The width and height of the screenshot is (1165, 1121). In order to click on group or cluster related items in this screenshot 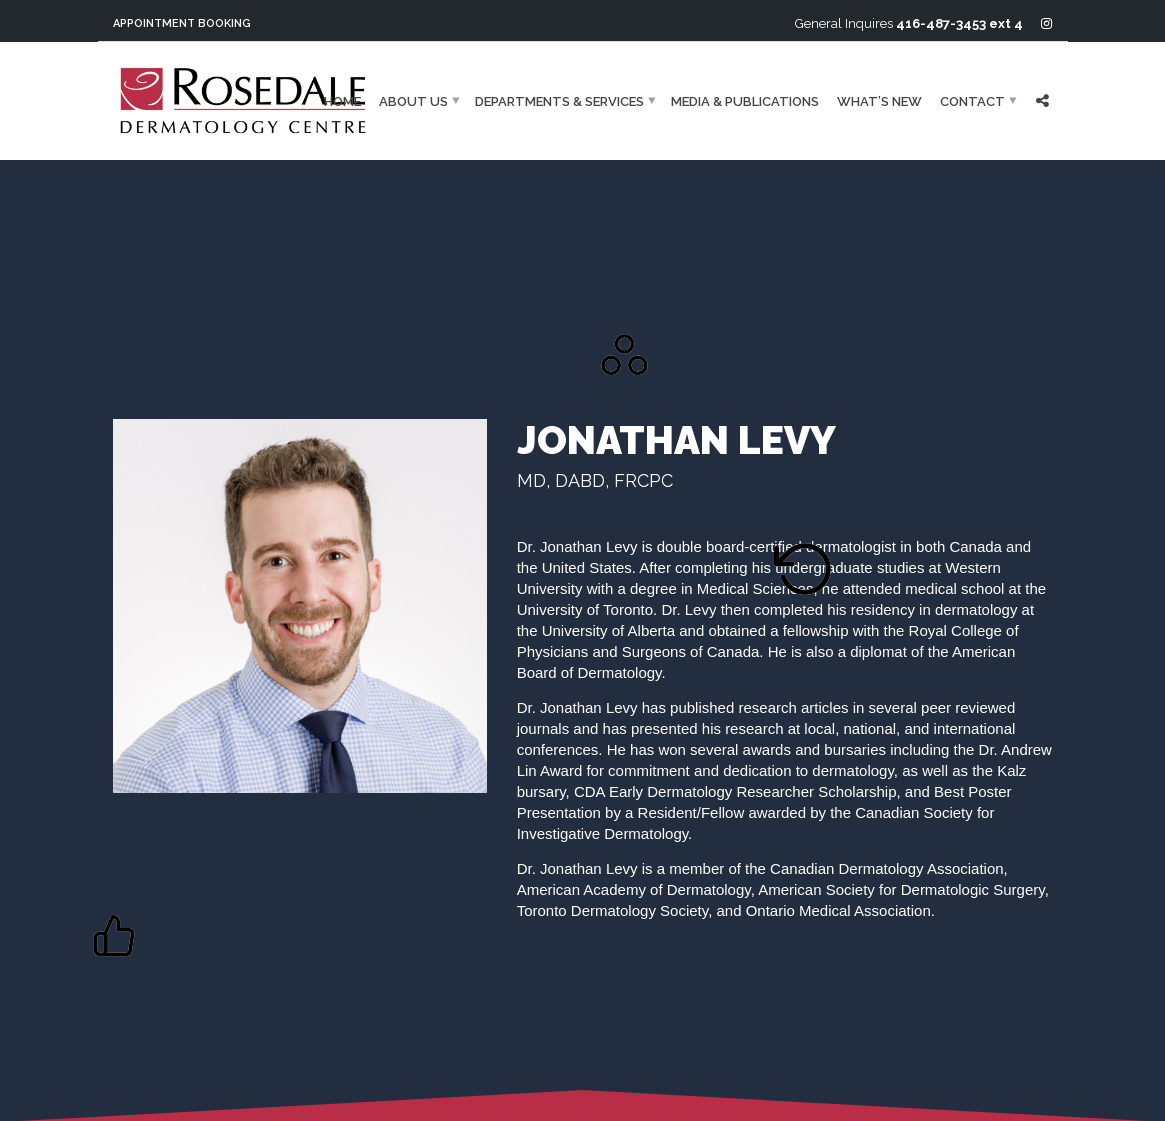, I will do `click(624, 355)`.